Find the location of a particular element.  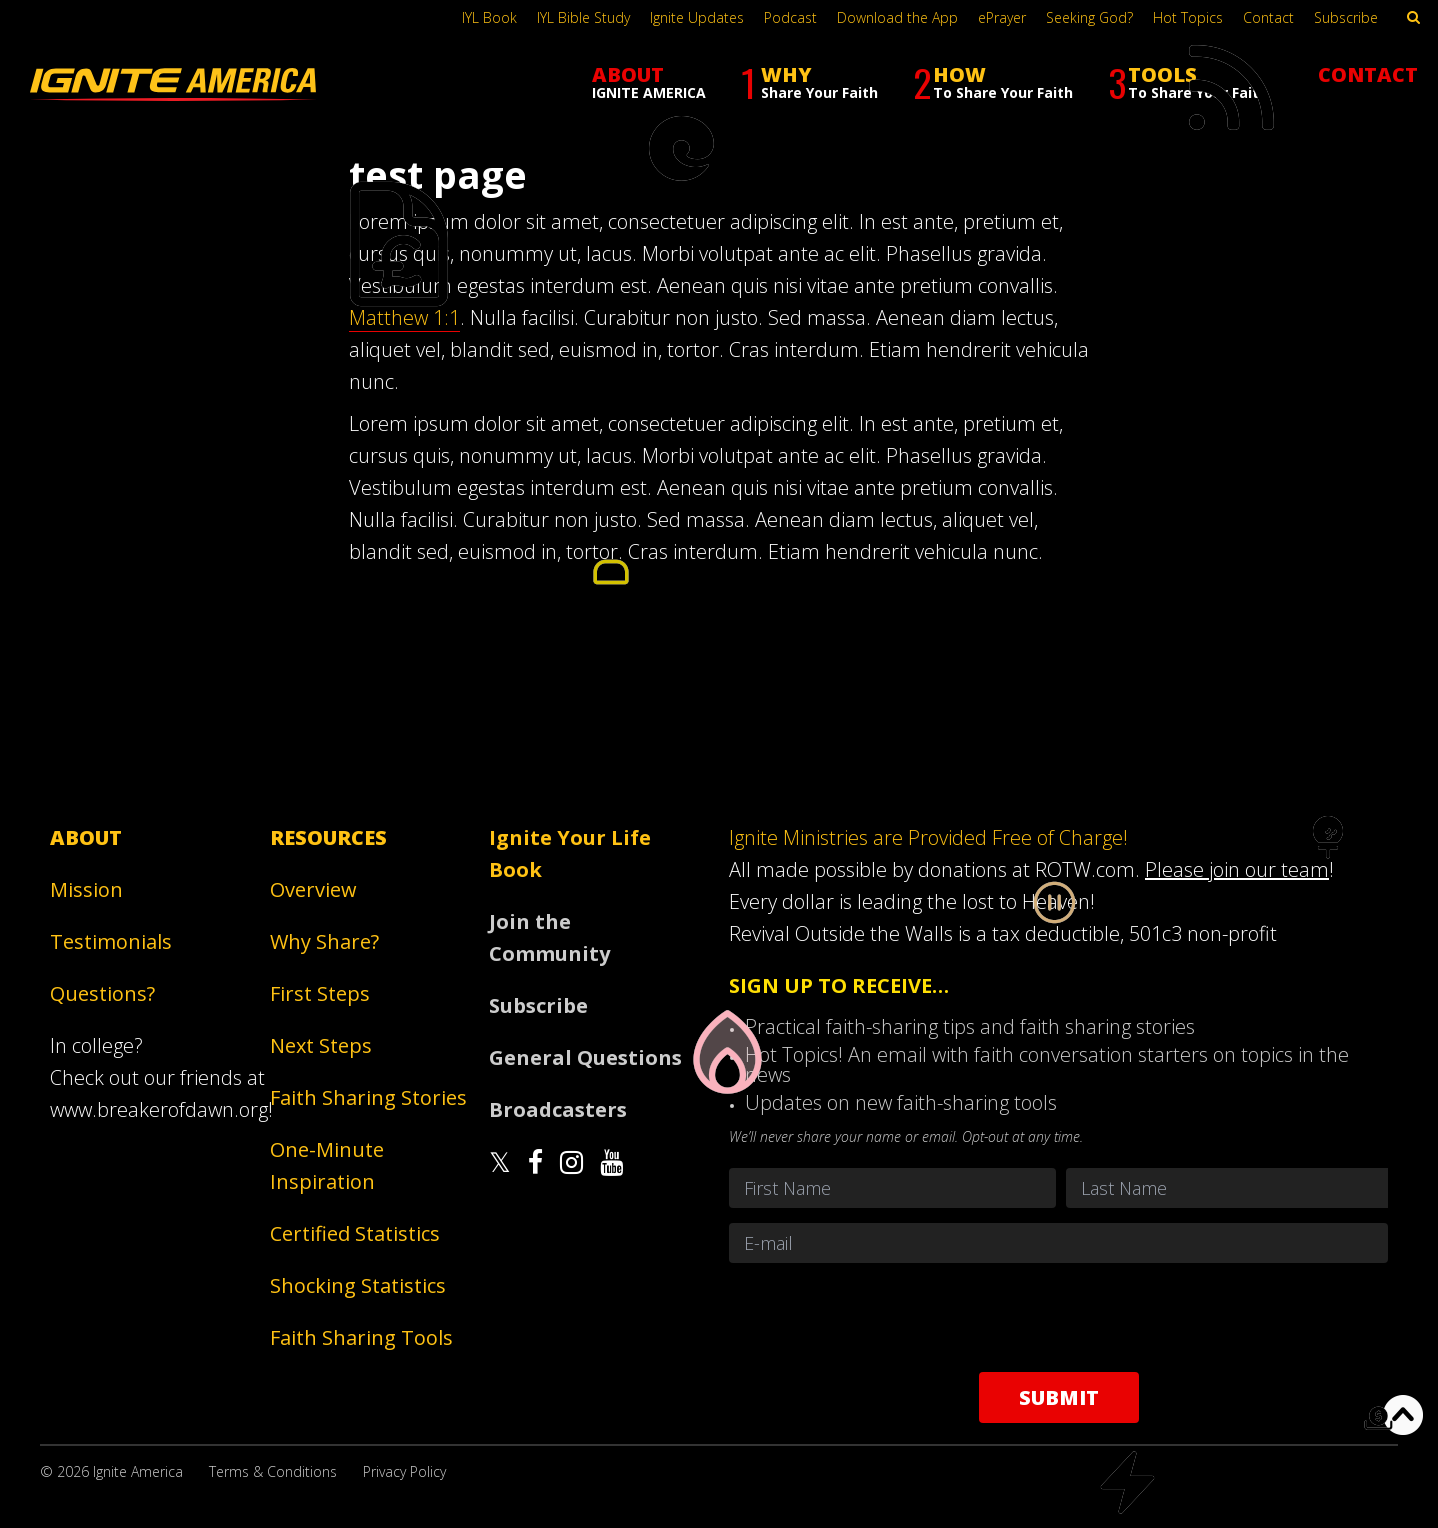

indicates a tab or panel header element is located at coordinates (611, 572).